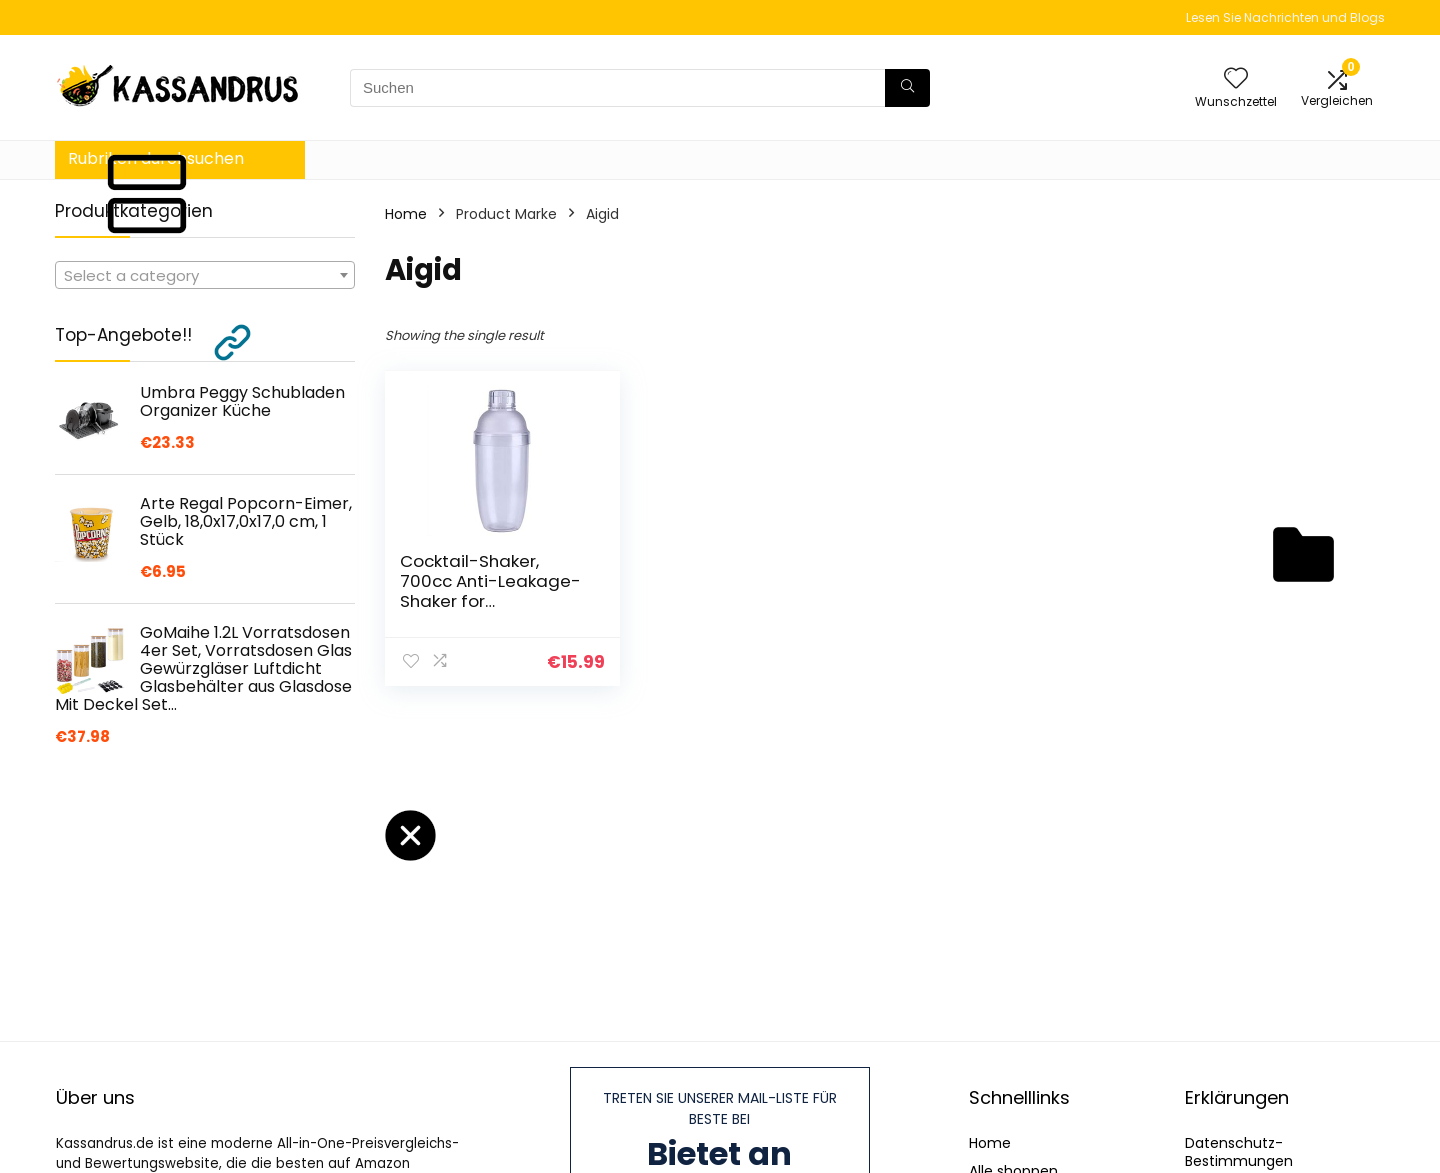  I want to click on switch to row view layout, so click(147, 194).